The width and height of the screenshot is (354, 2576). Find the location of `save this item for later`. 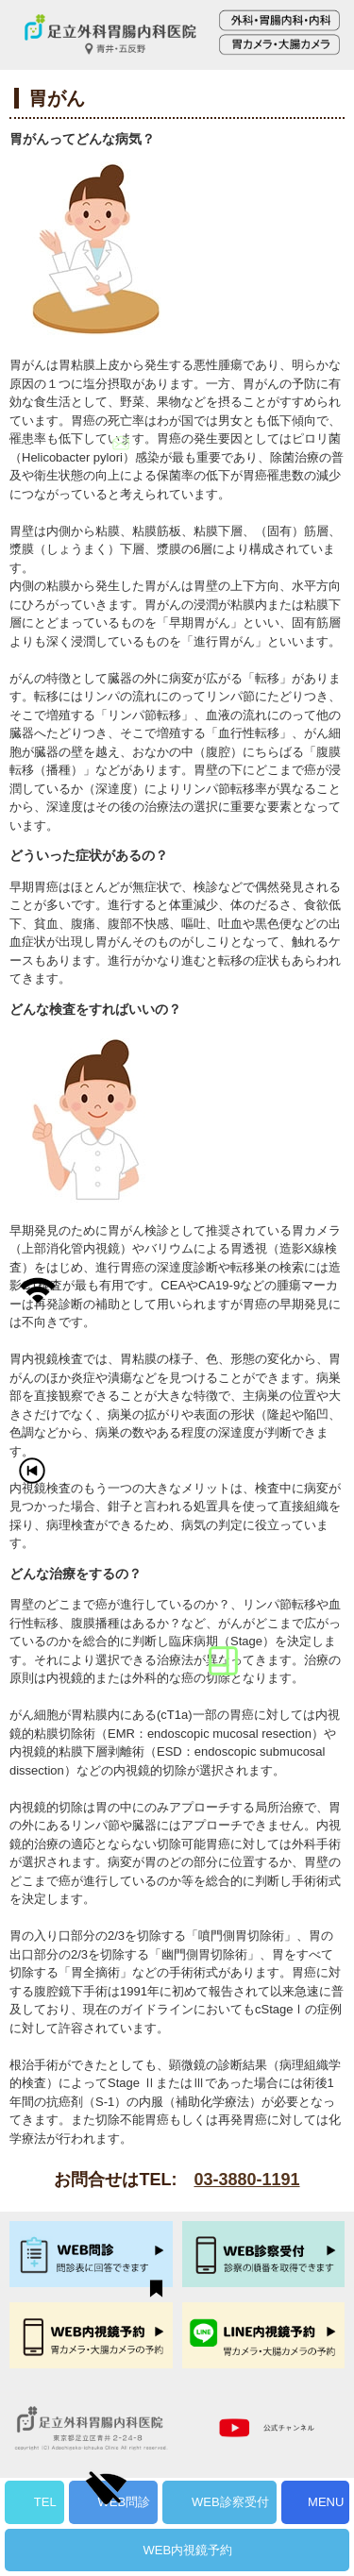

save this item for later is located at coordinates (156, 2288).